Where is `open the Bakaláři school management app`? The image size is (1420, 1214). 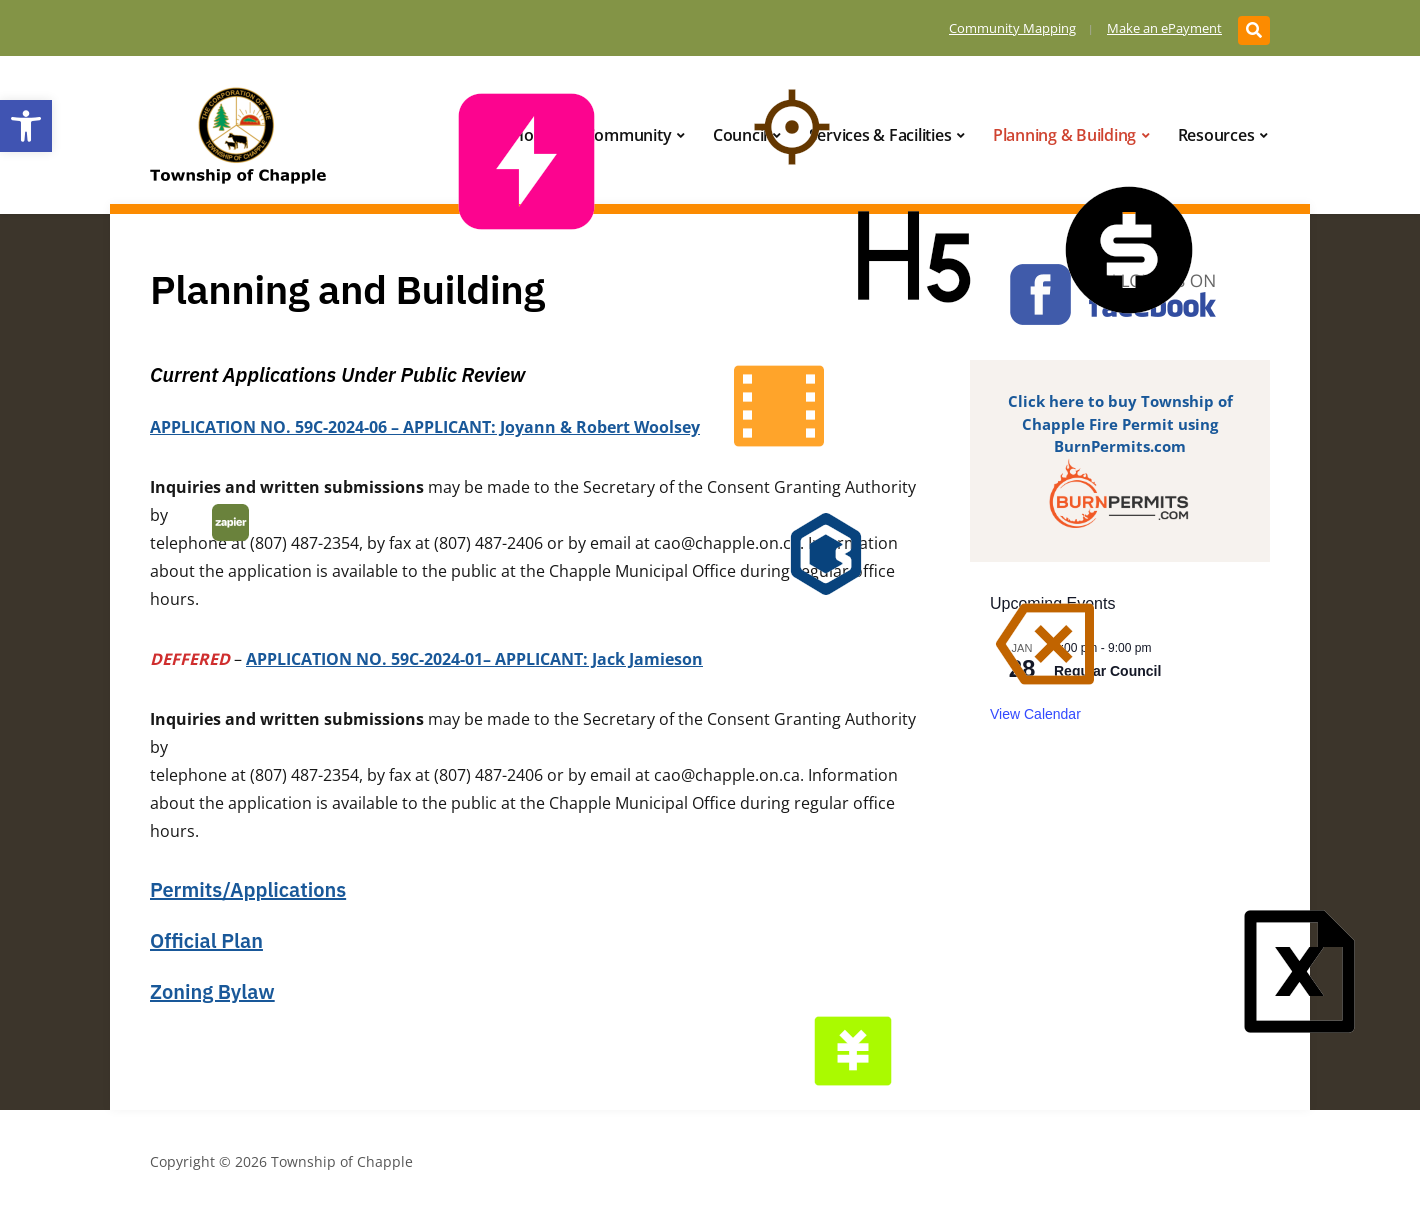
open the Bakaláři school management app is located at coordinates (826, 554).